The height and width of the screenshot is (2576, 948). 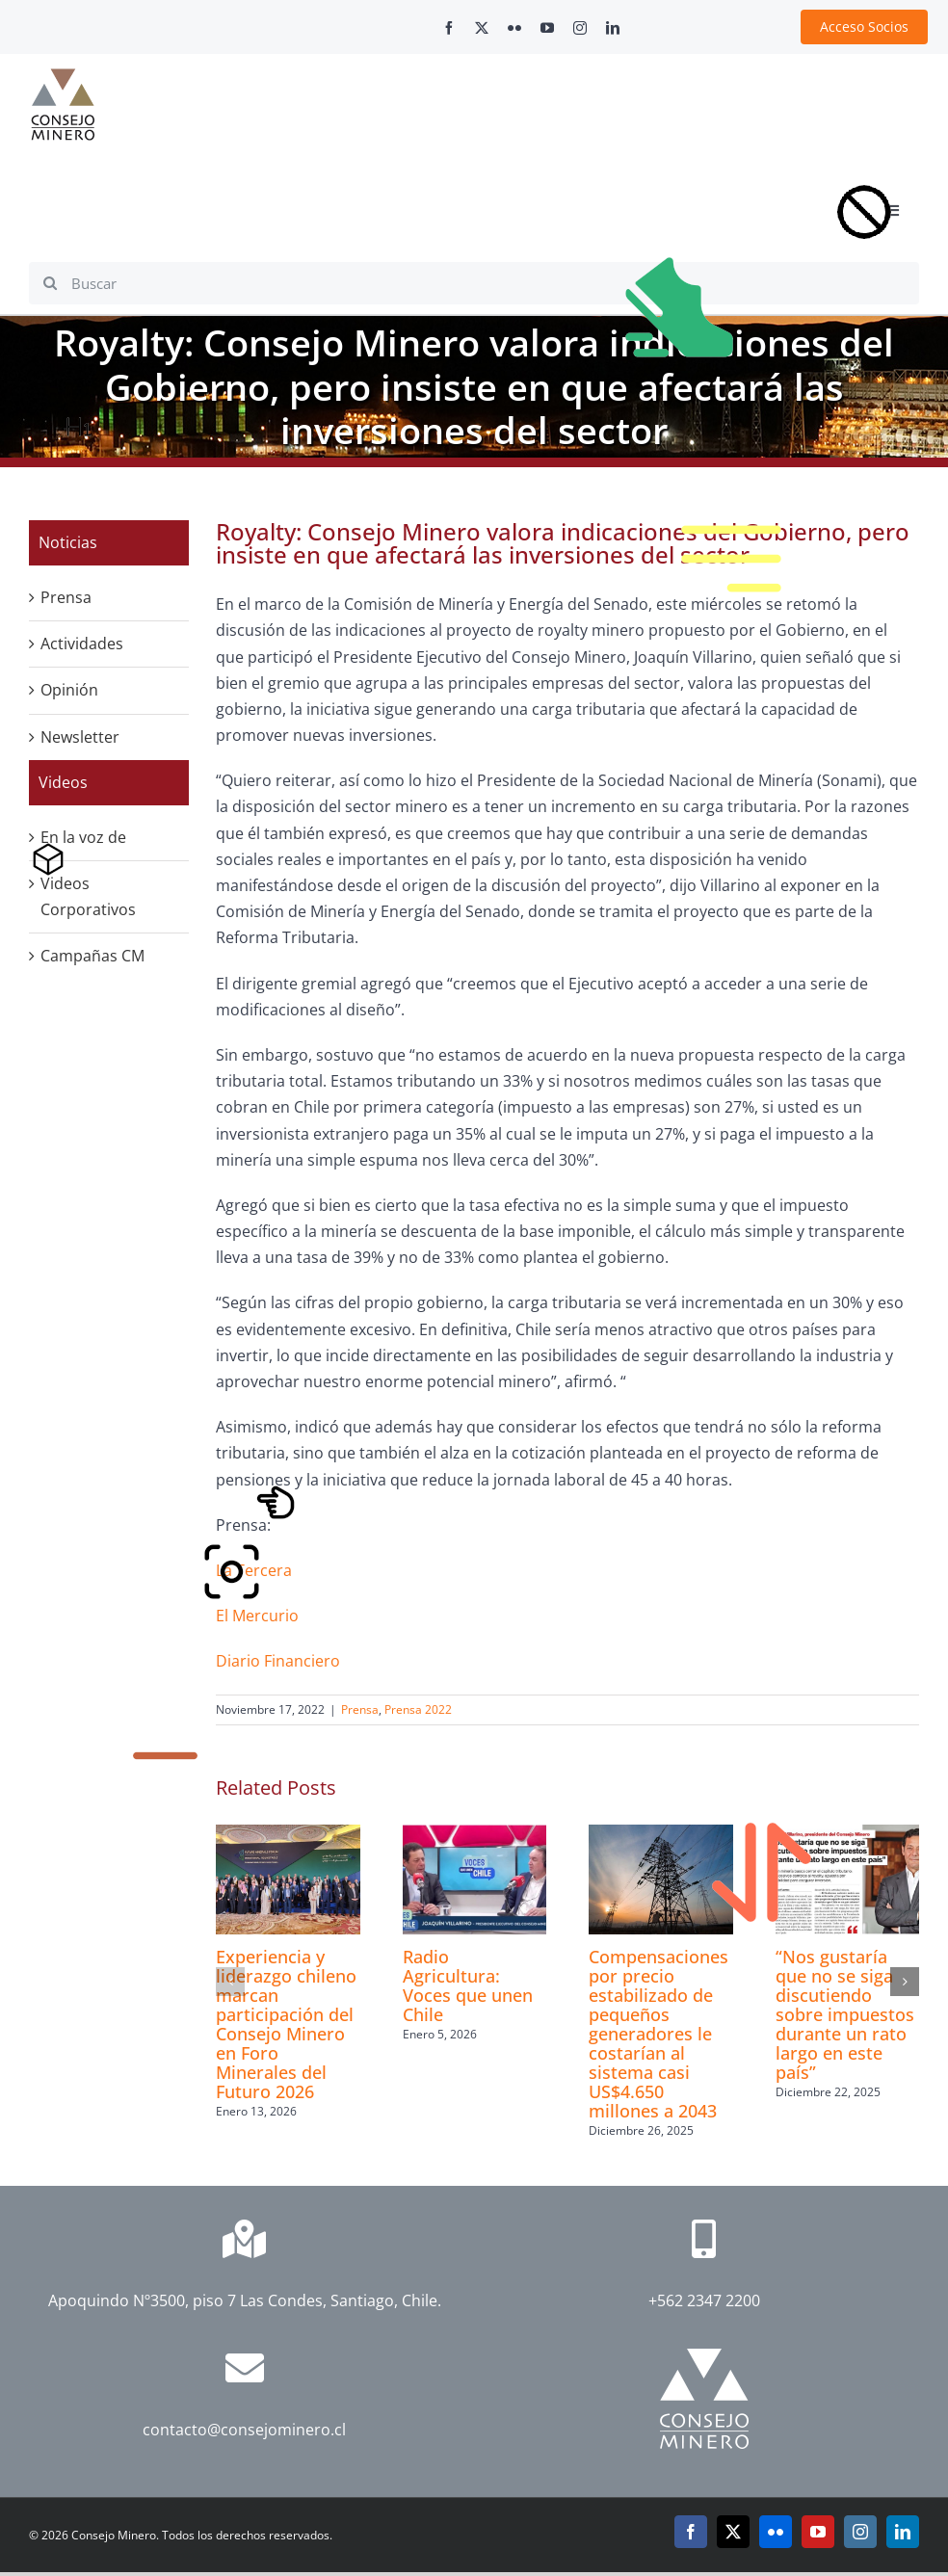 I want to click on activate camera focus or autofocus, so click(x=231, y=1571).